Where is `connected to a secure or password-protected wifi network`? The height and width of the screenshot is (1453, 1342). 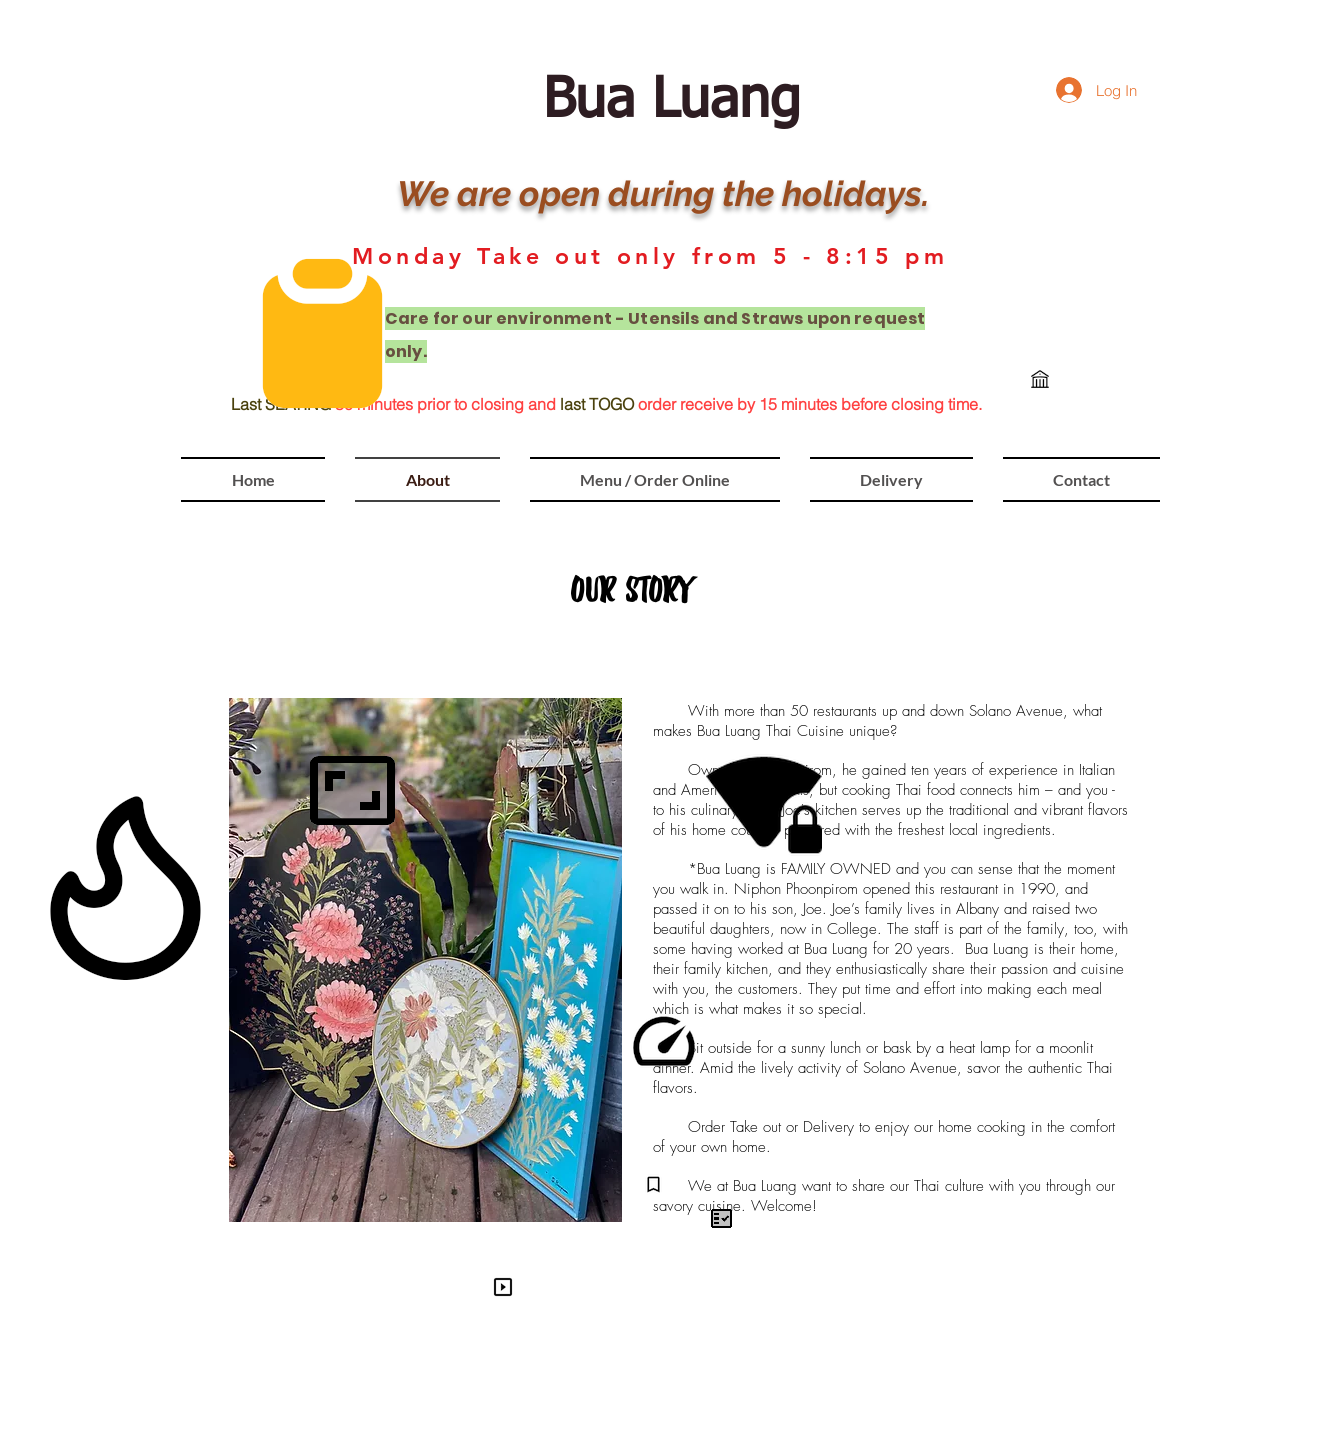 connected to a secure or password-protected wifi network is located at coordinates (764, 805).